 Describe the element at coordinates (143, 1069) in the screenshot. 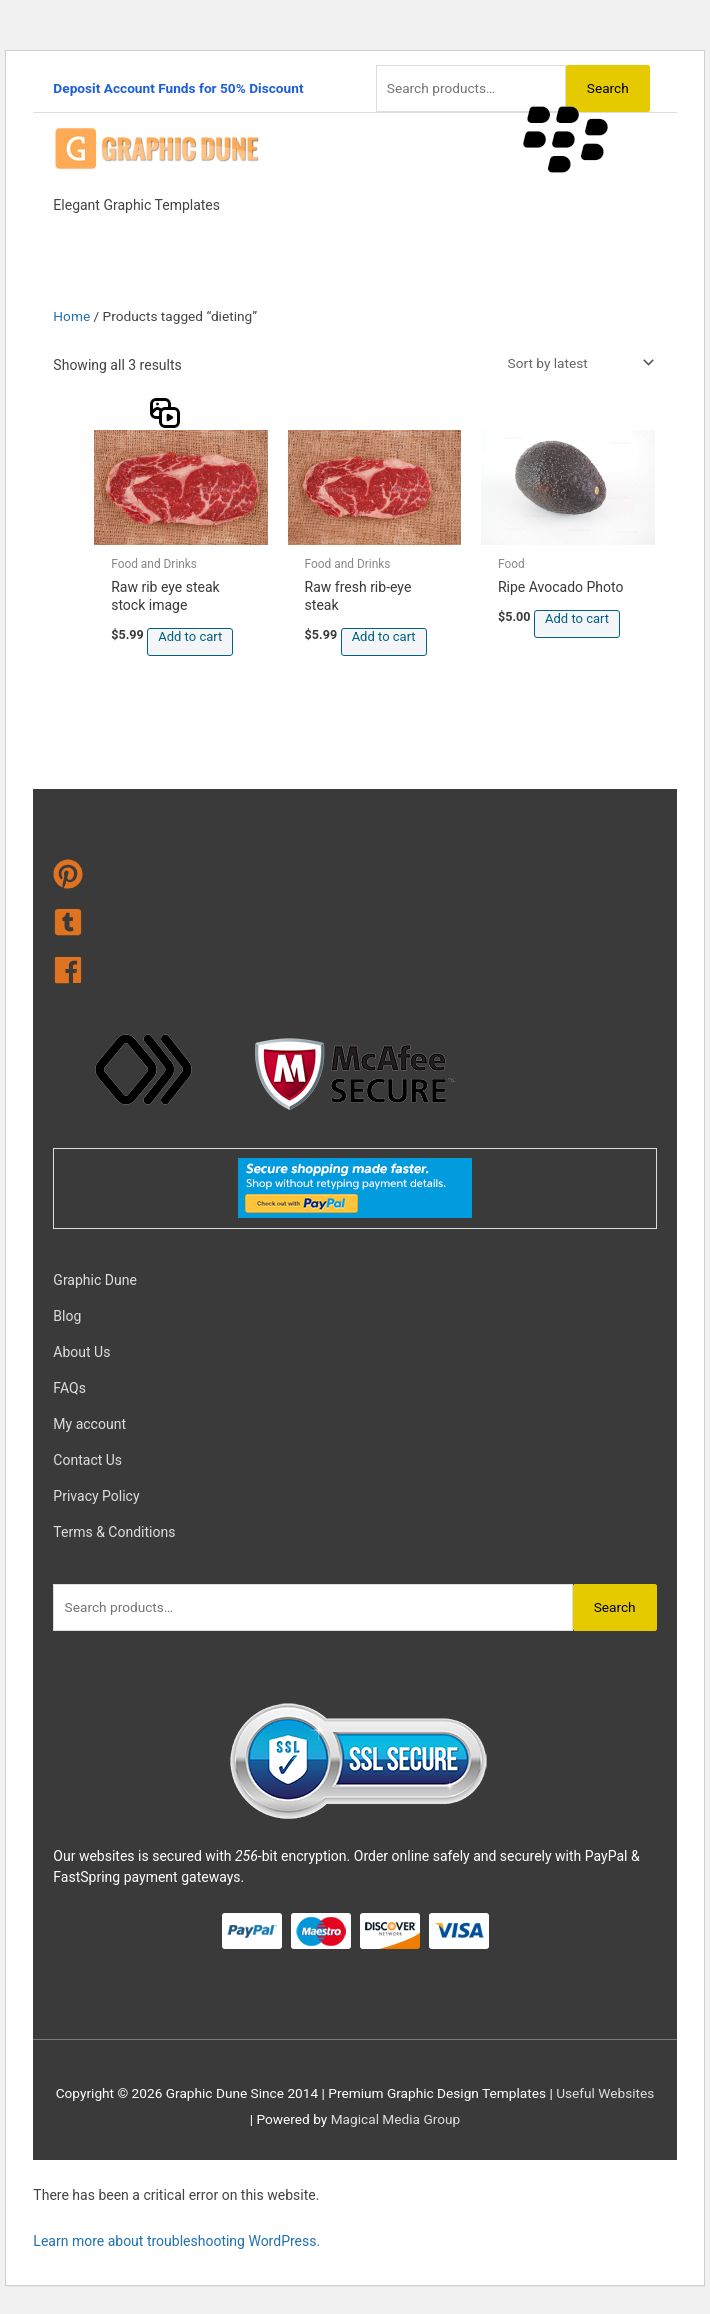

I see `access keyframe animation controls` at that location.